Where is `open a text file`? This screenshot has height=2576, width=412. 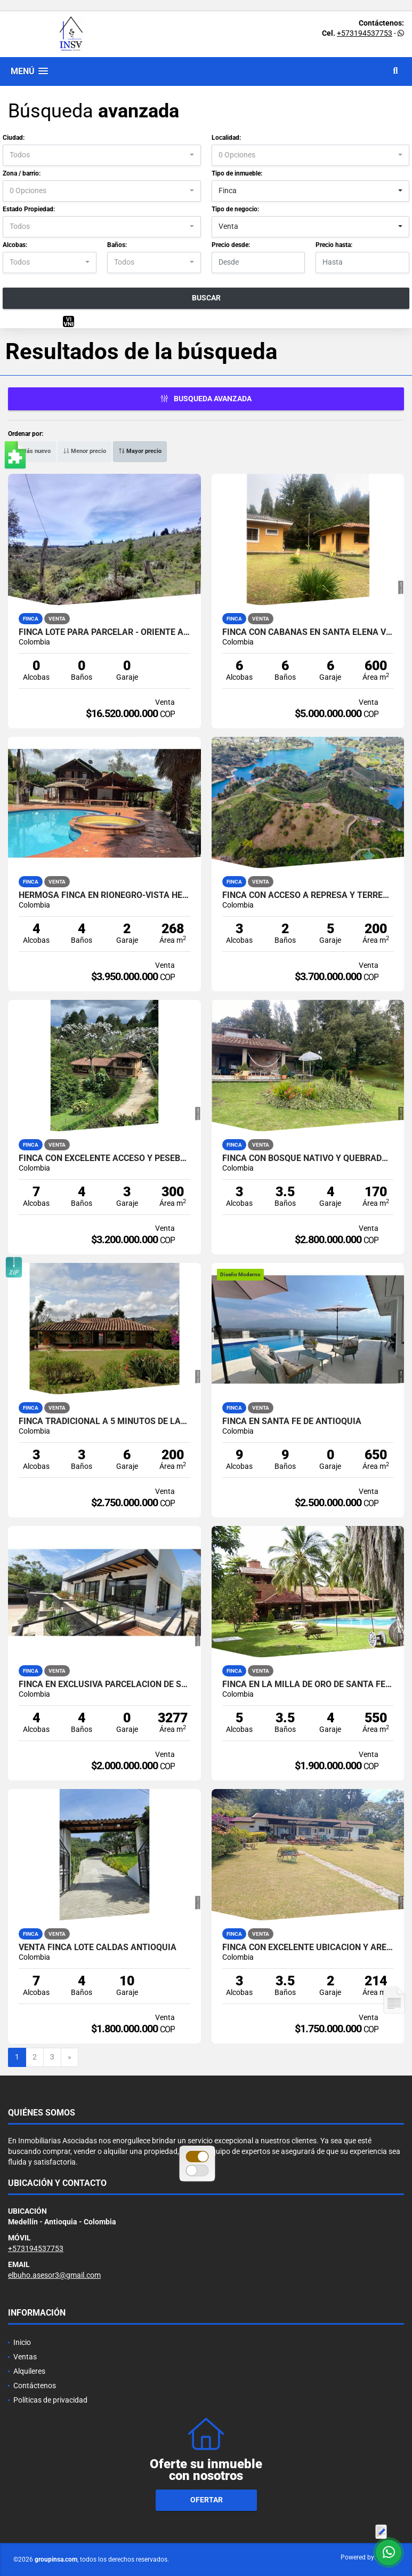 open a text file is located at coordinates (394, 2000).